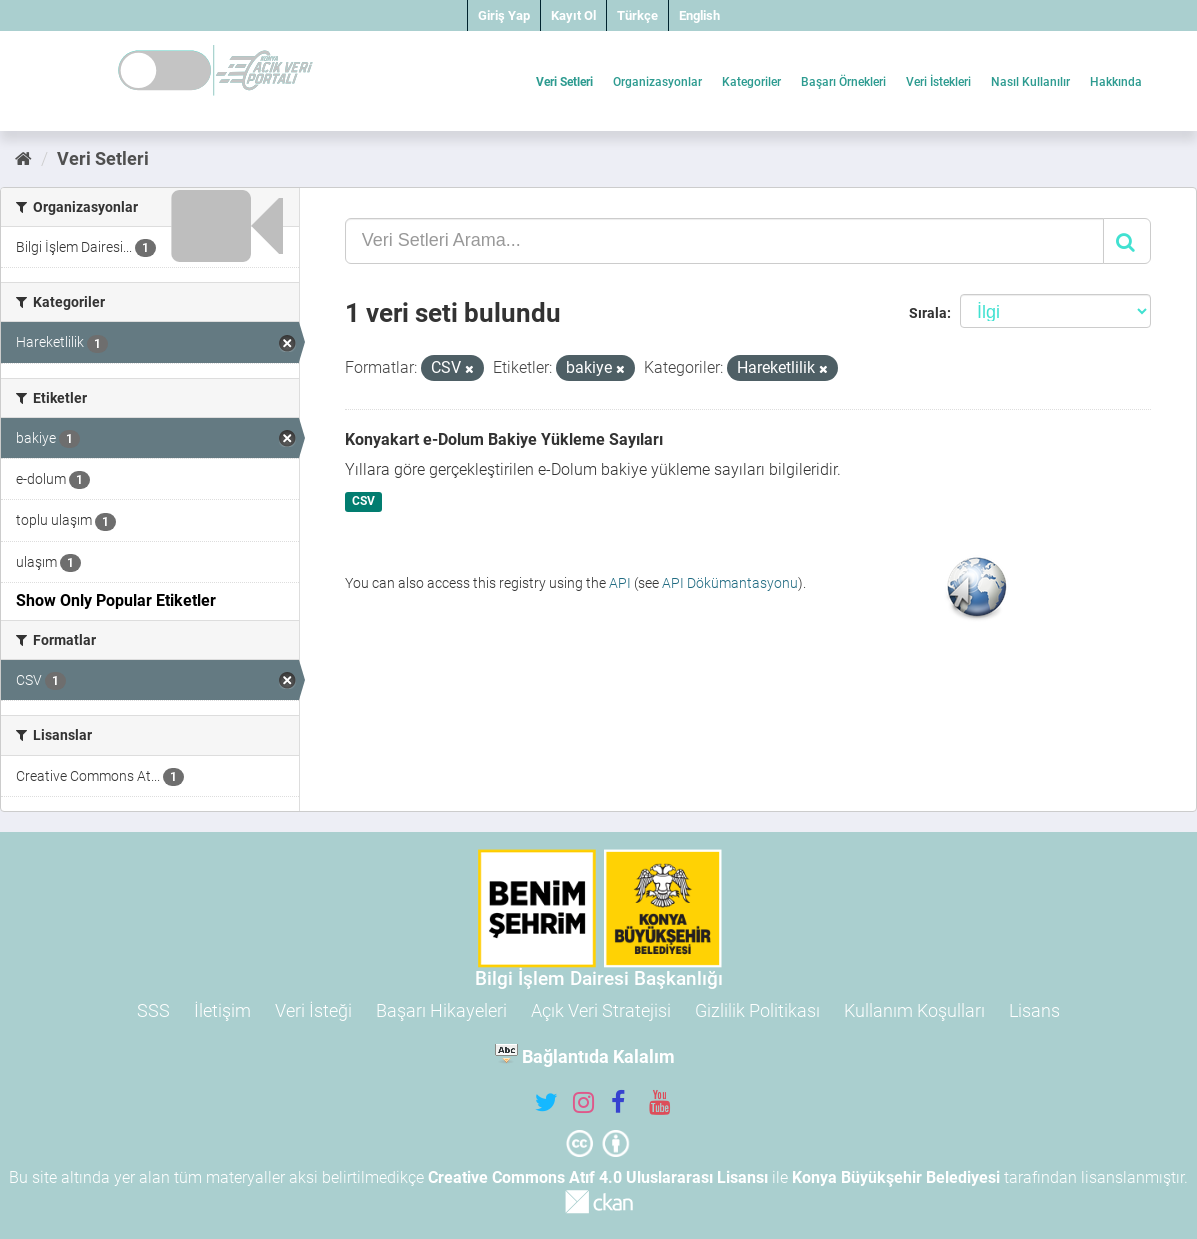 The image size is (1197, 1239). What do you see at coordinates (506, 1052) in the screenshot?
I see `insert text at cursor position` at bounding box center [506, 1052].